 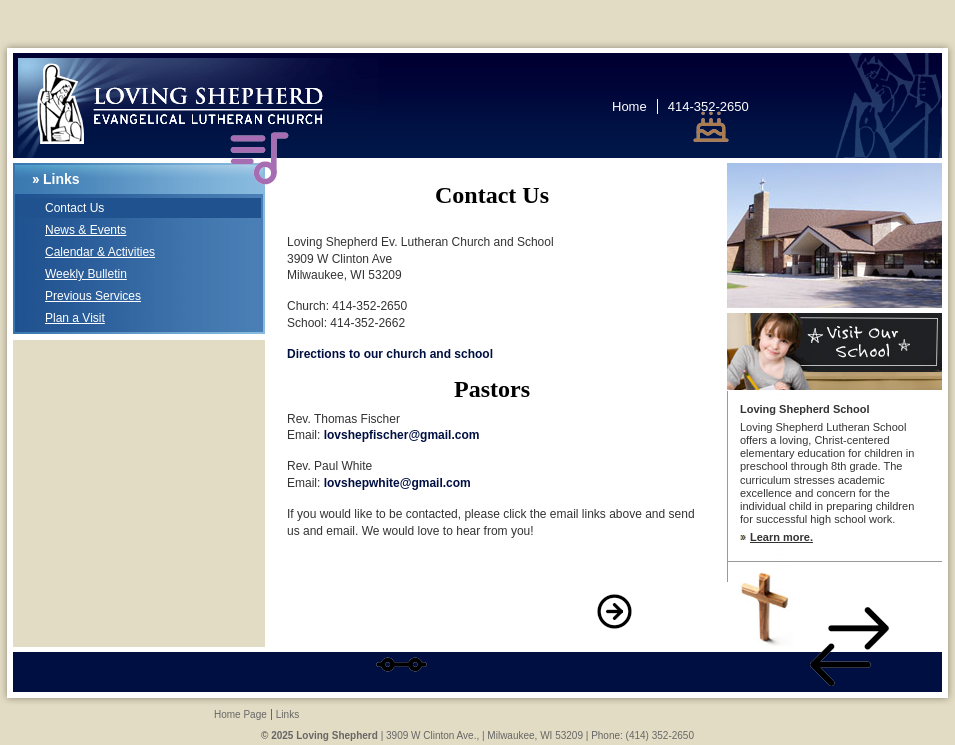 I want to click on proceed to the next step, so click(x=614, y=611).